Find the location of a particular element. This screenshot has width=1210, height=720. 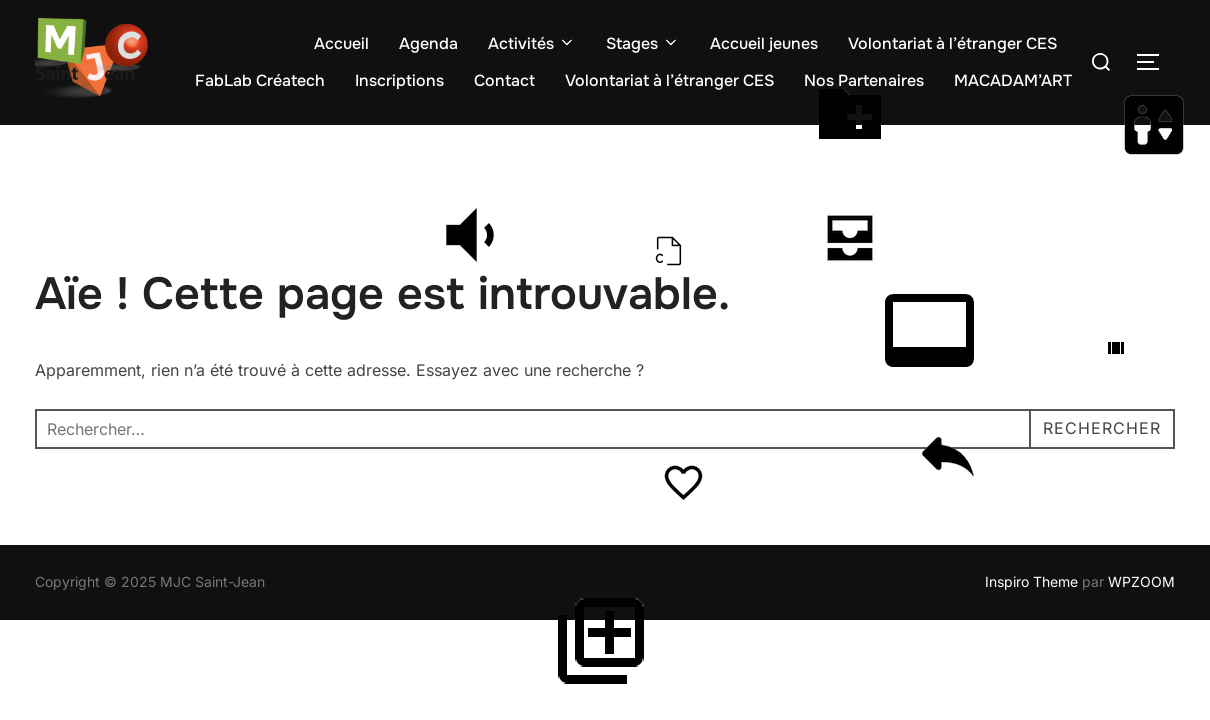

video player with caption or subtitle area is located at coordinates (929, 330).